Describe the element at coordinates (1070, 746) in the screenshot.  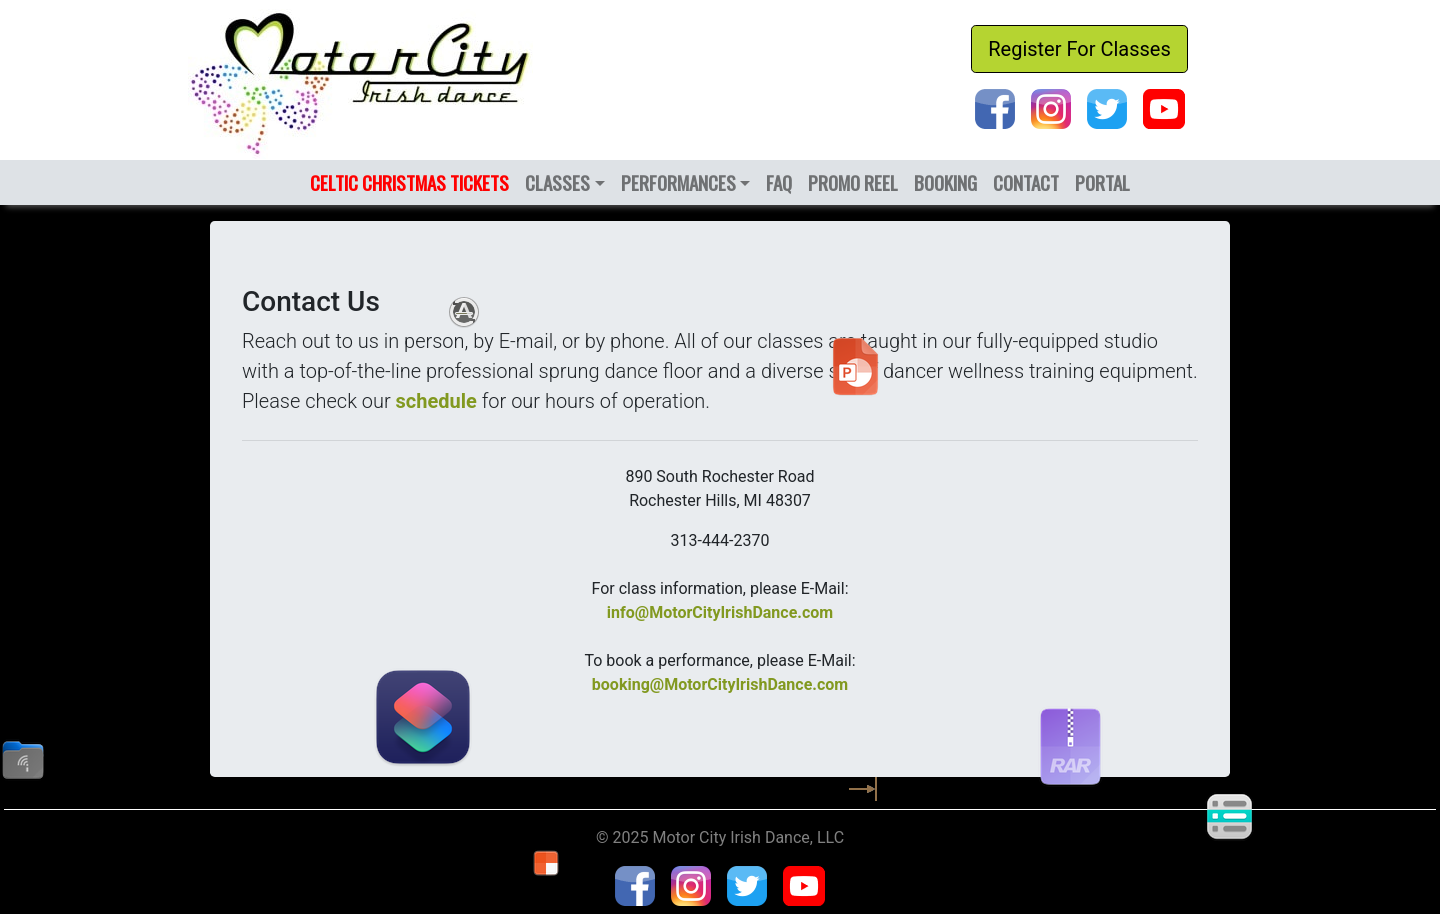
I see `a compressed RAR archive file` at that location.